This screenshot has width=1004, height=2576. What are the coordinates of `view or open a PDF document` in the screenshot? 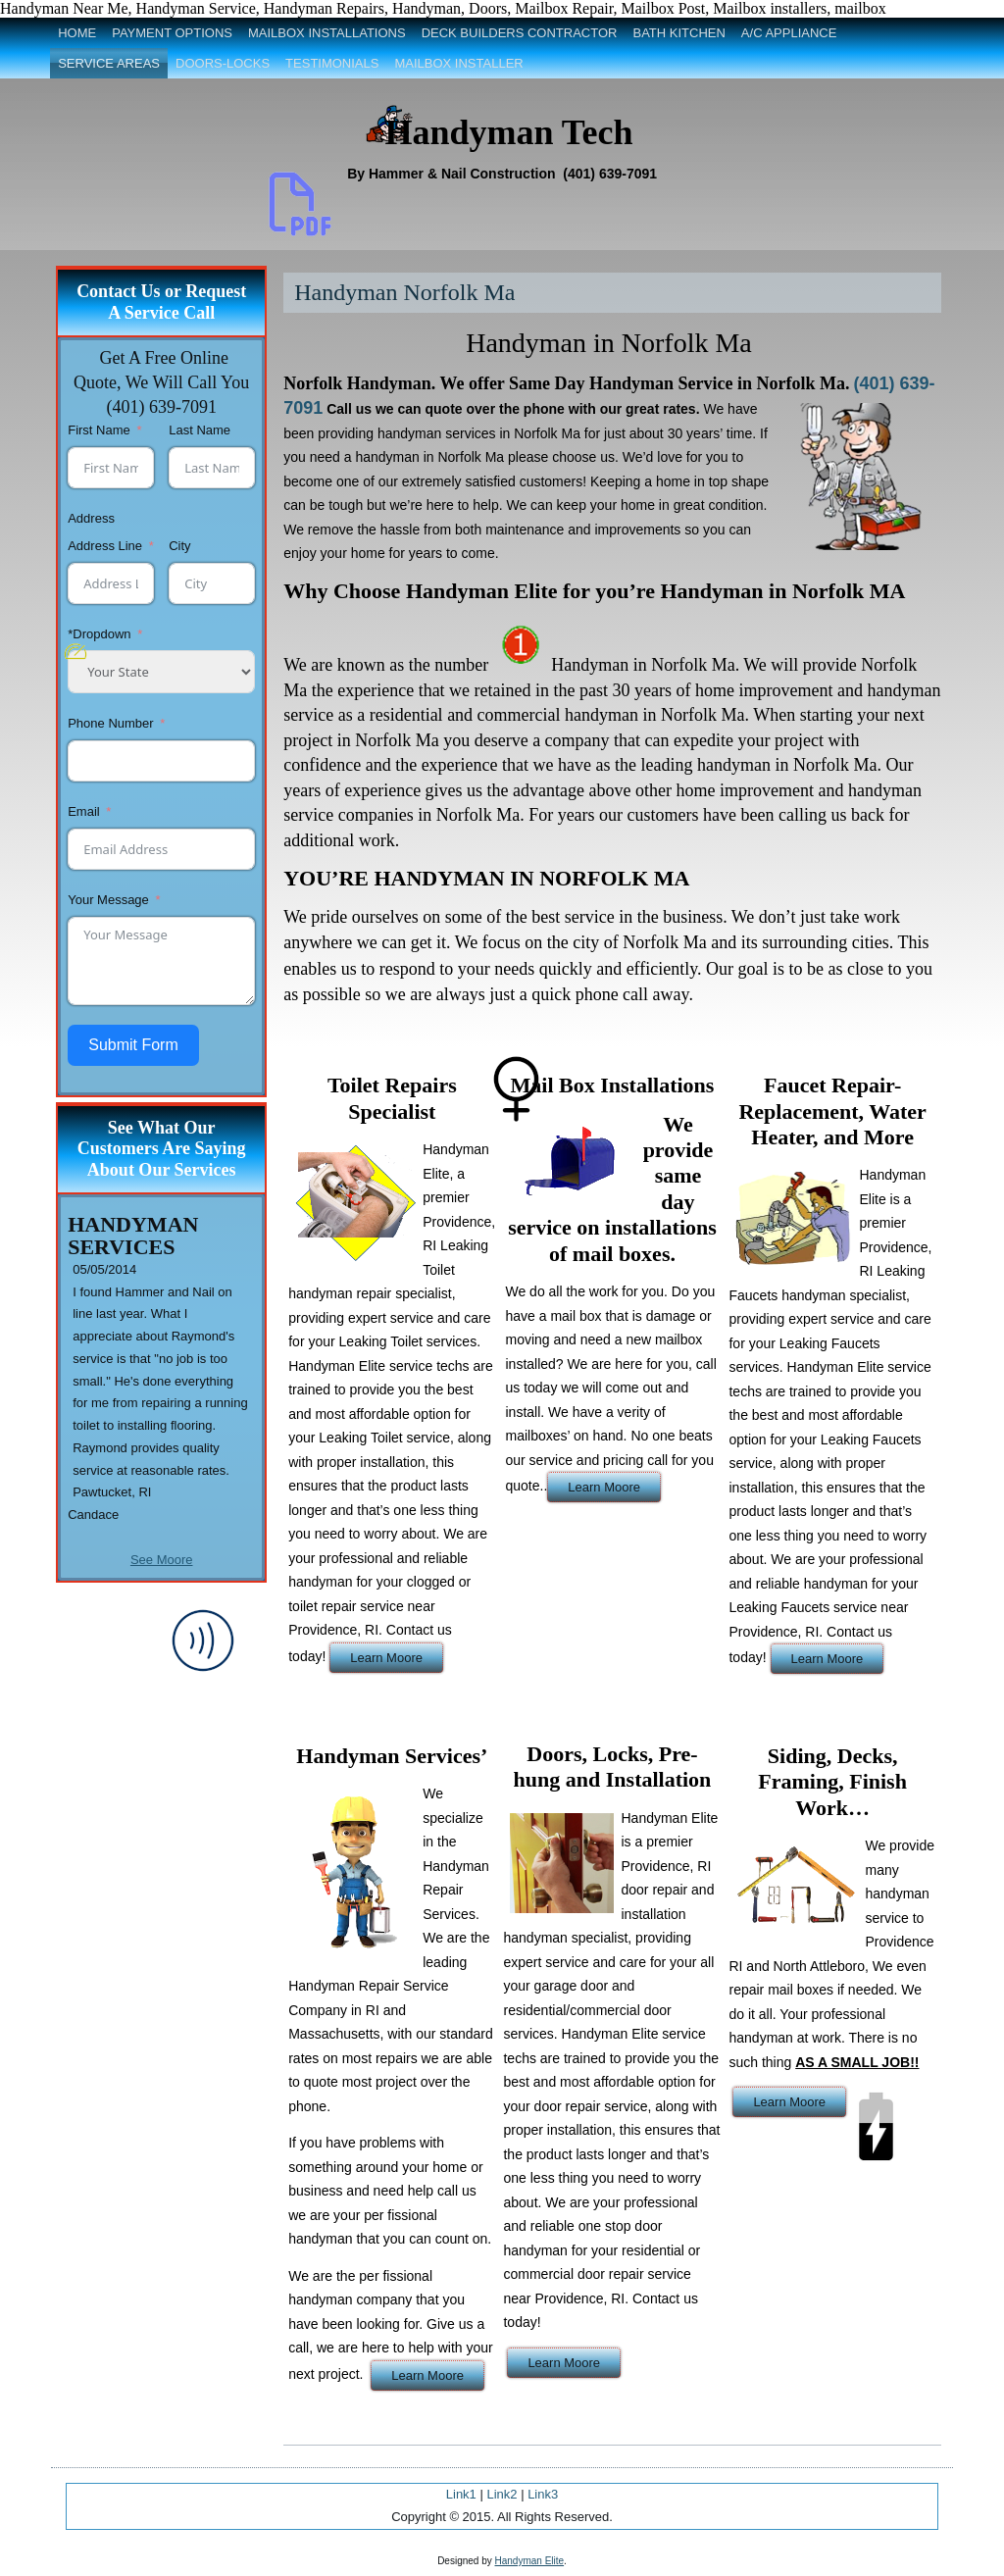 It's located at (299, 202).